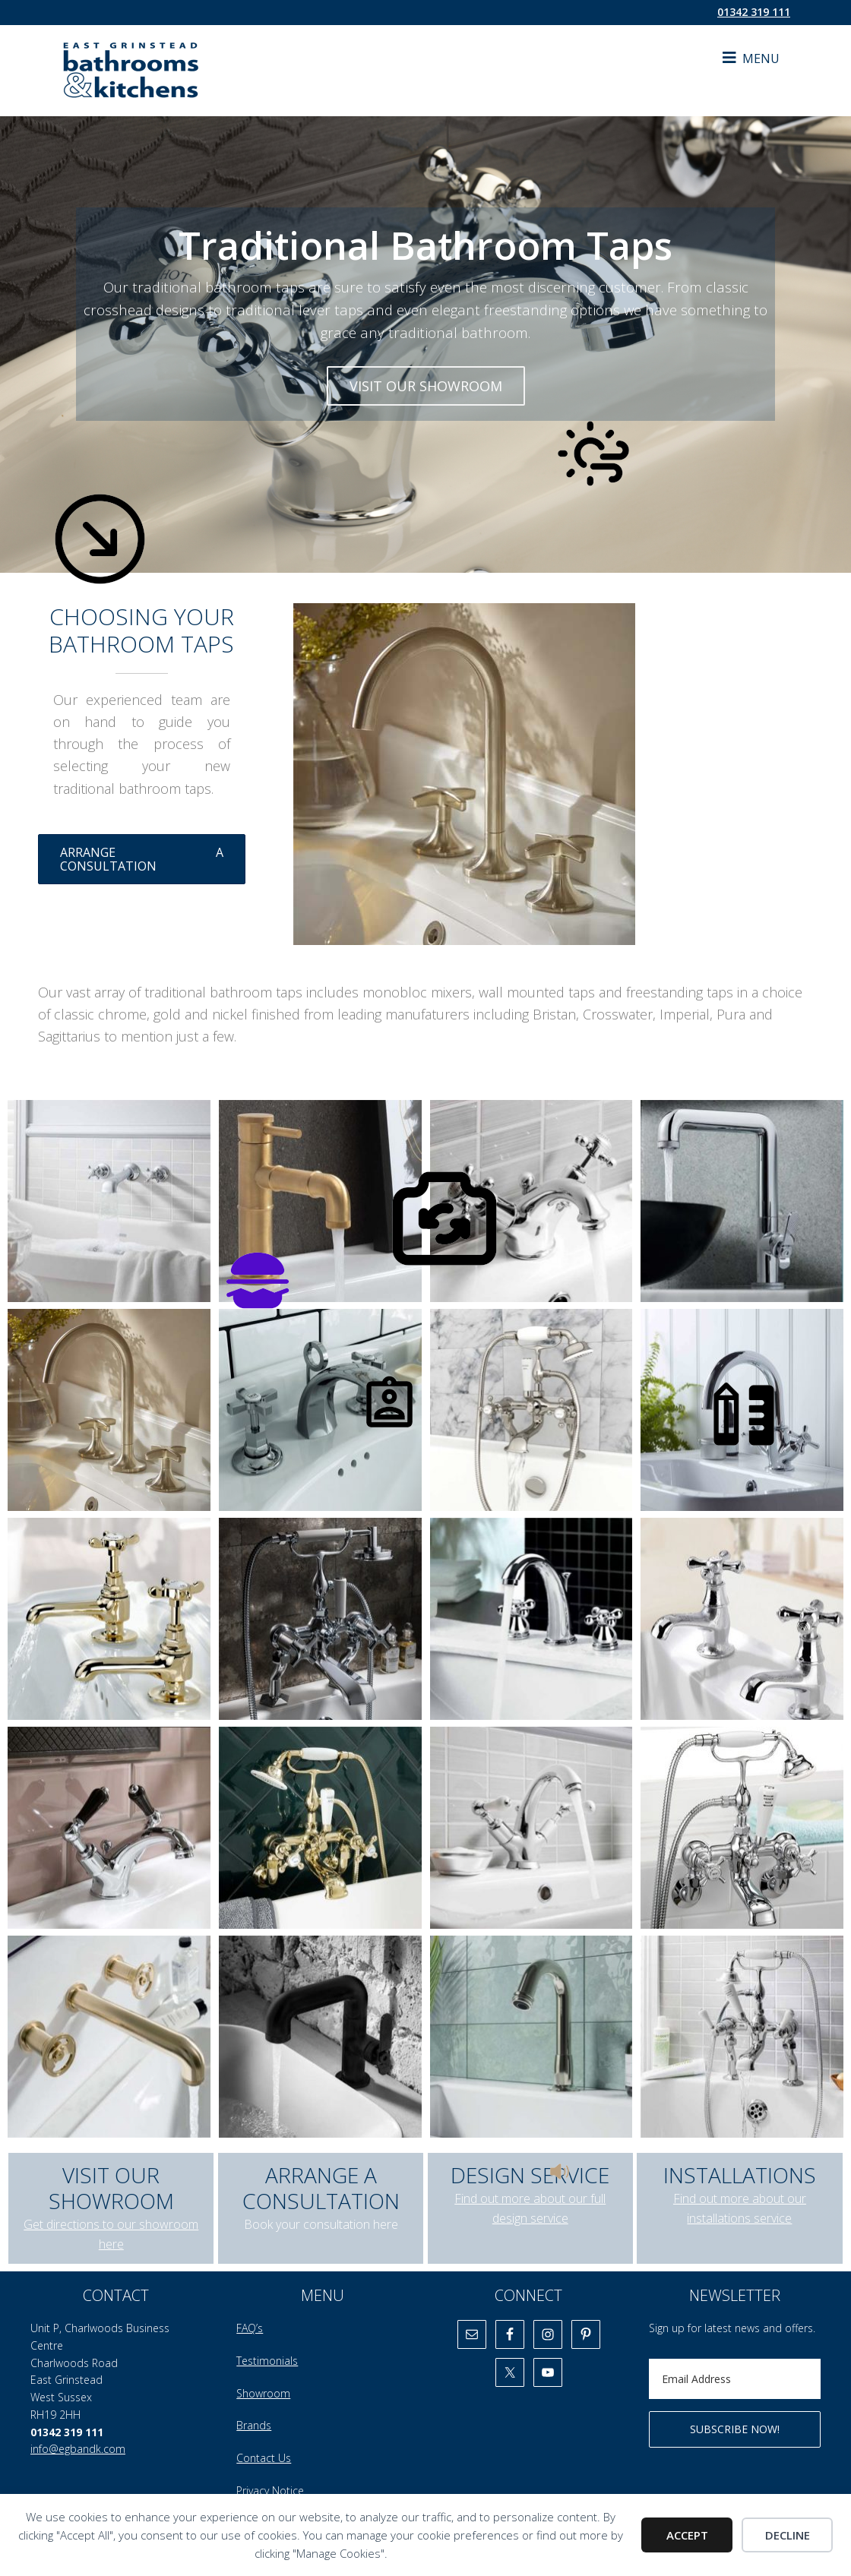 This screenshot has height=2576, width=851. Describe the element at coordinates (389, 1404) in the screenshot. I see `view assigned personnel or contact details` at that location.